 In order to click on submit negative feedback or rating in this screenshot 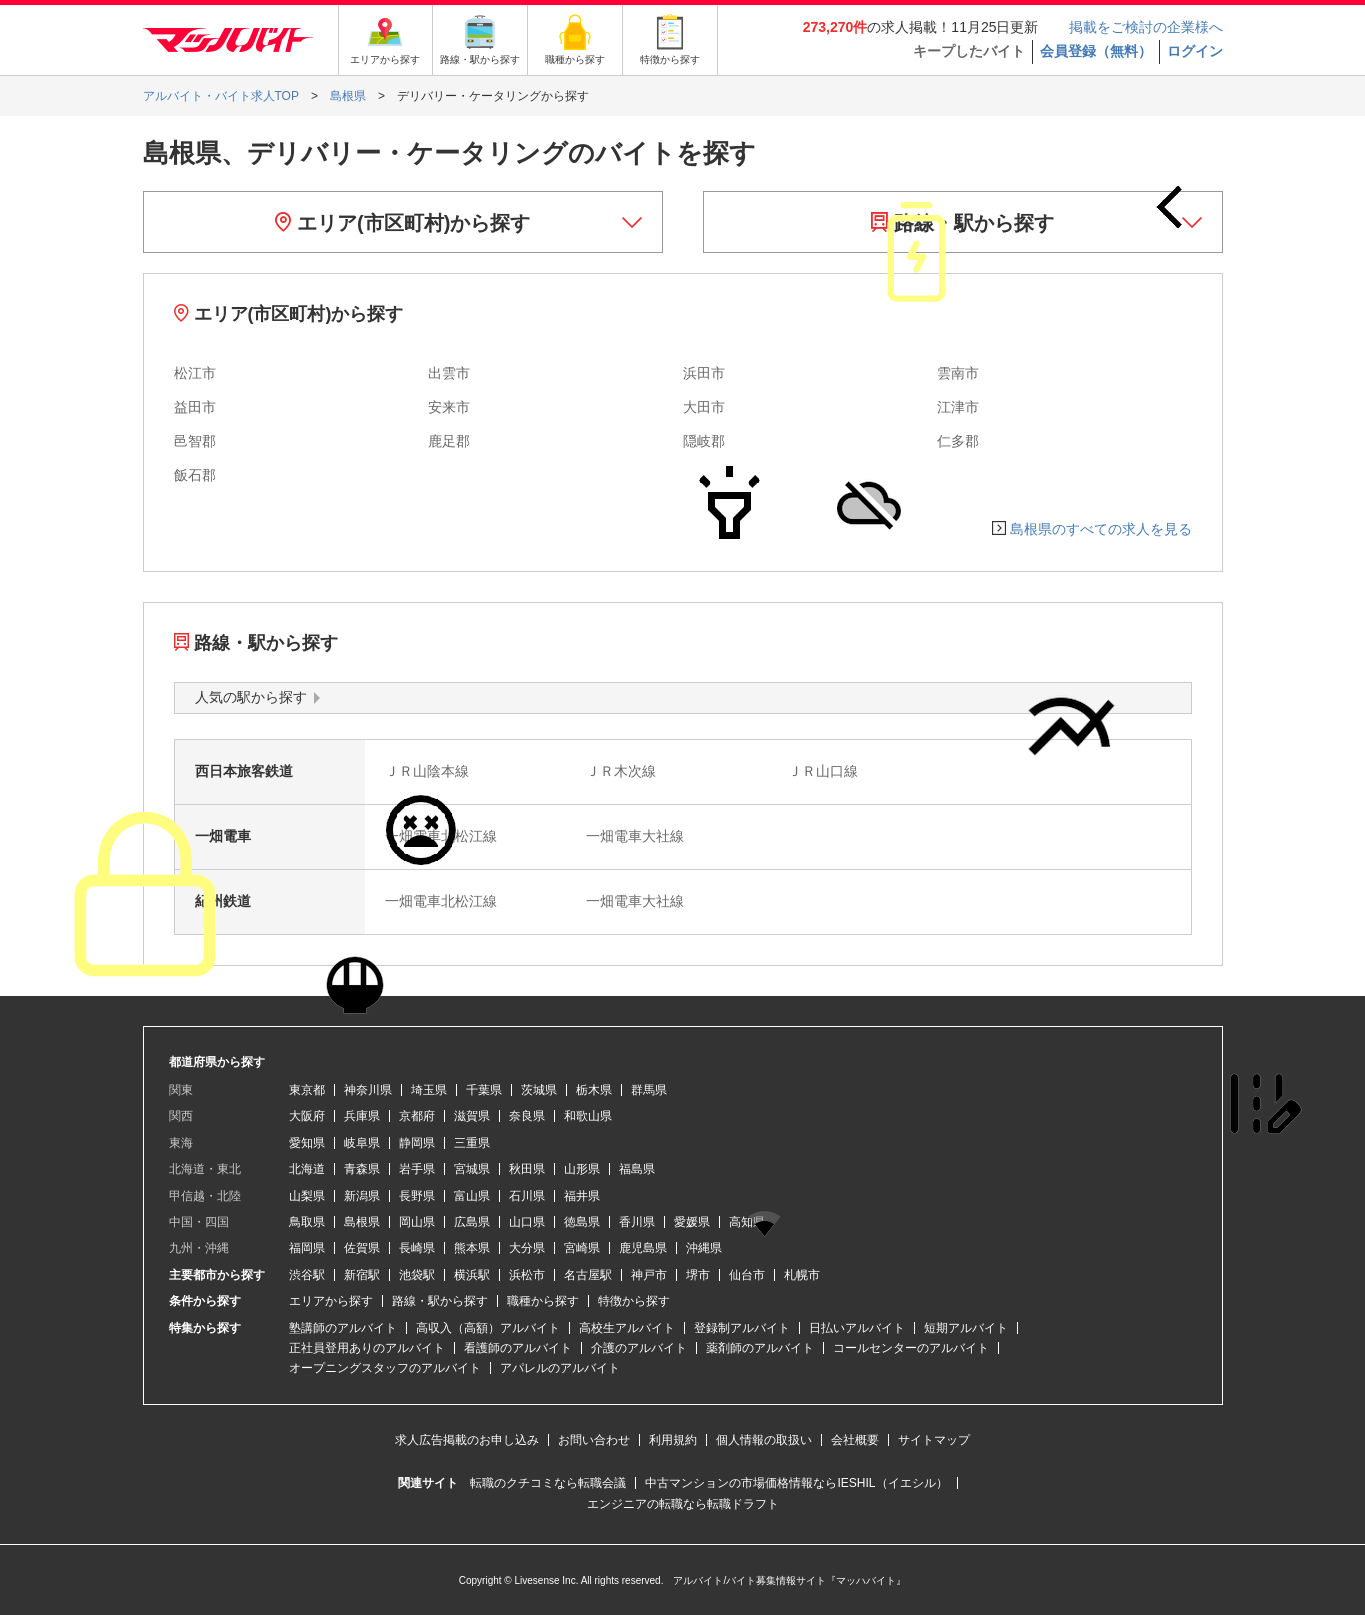, I will do `click(421, 830)`.